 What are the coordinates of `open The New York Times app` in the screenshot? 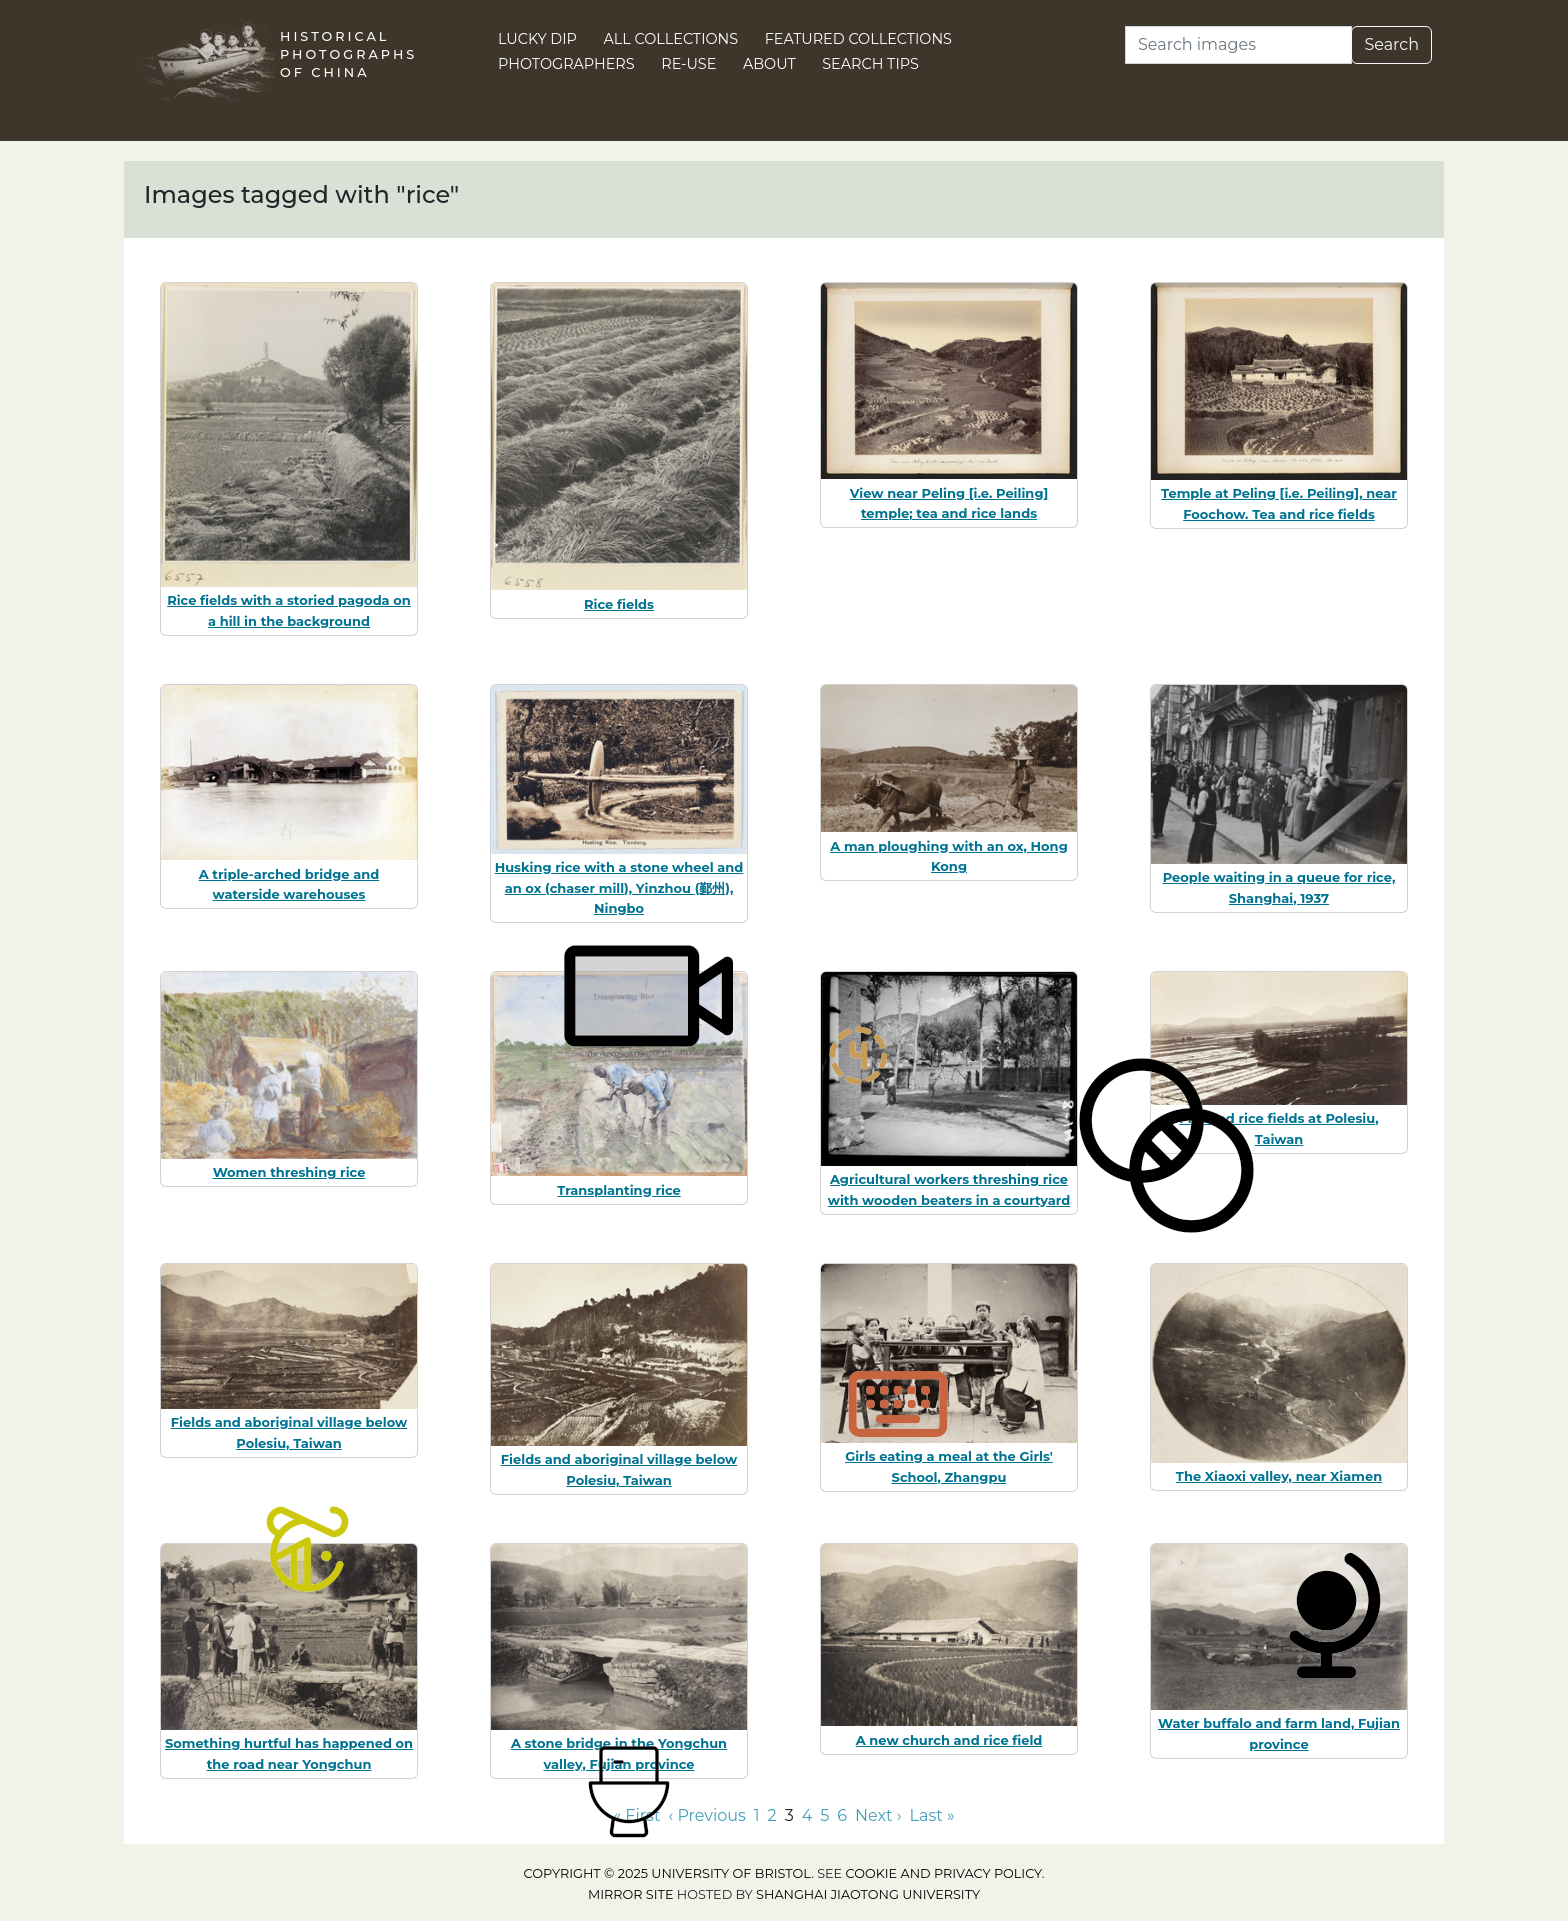 It's located at (307, 1547).